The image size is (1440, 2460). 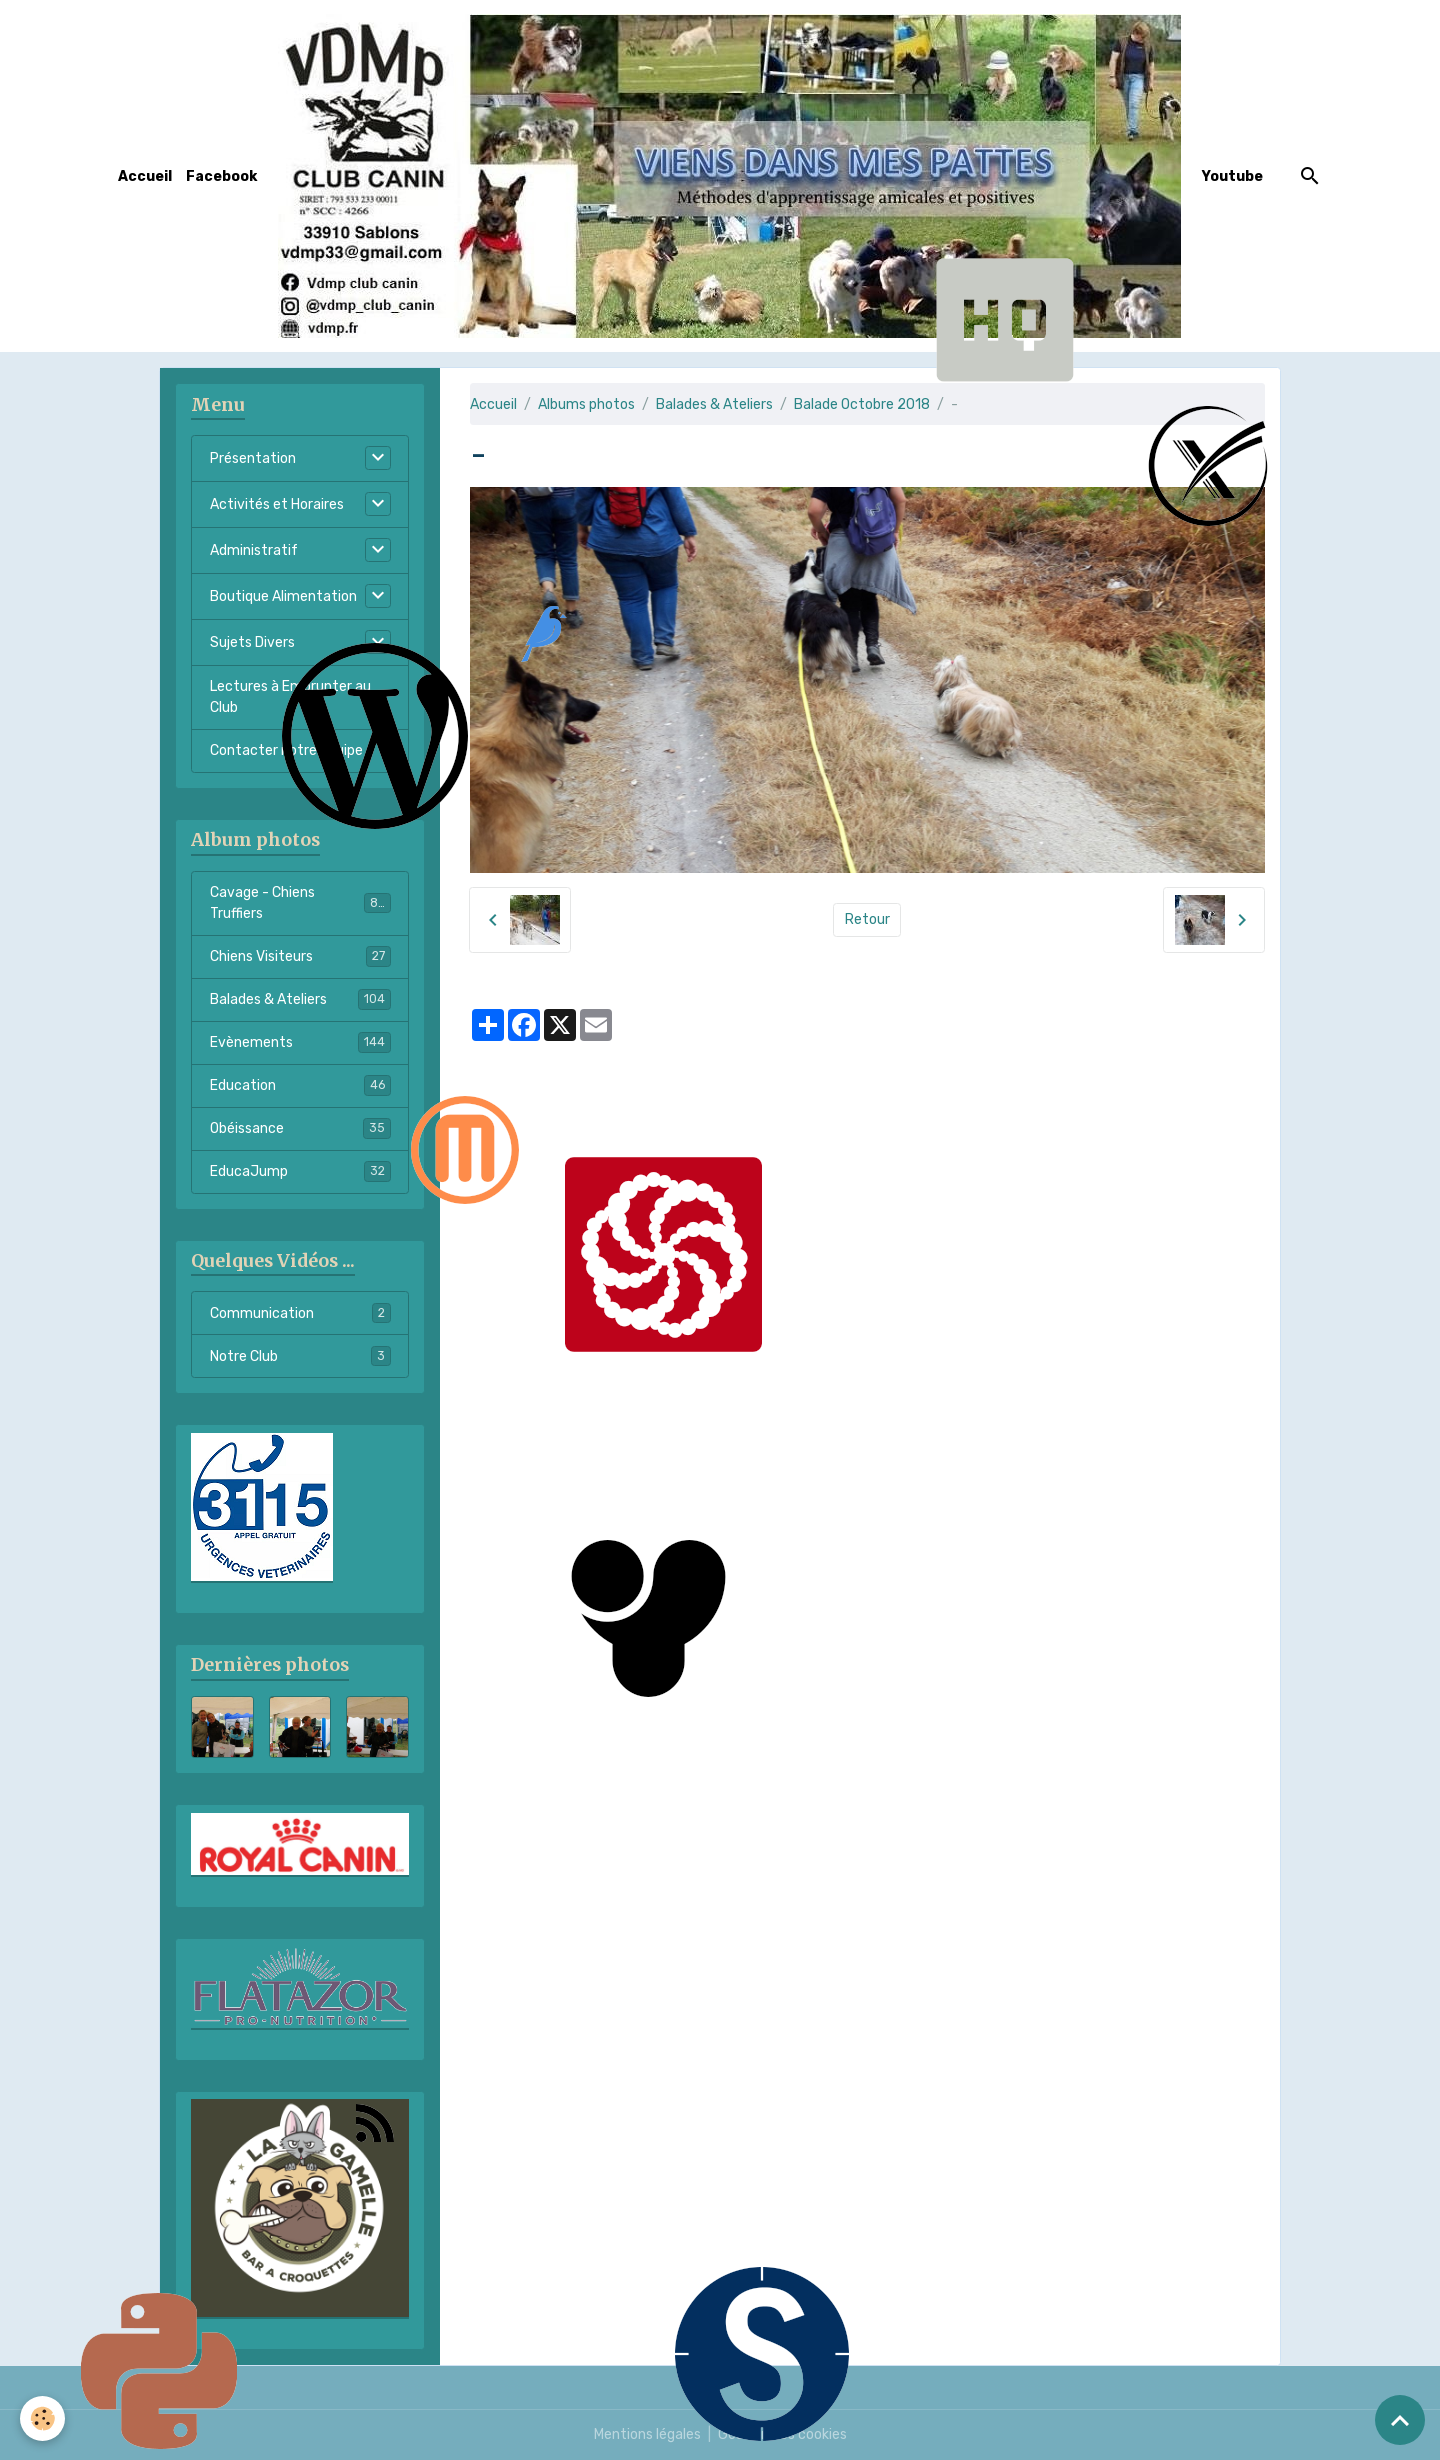 What do you see at coordinates (375, 736) in the screenshot?
I see `open the WordPress app` at bounding box center [375, 736].